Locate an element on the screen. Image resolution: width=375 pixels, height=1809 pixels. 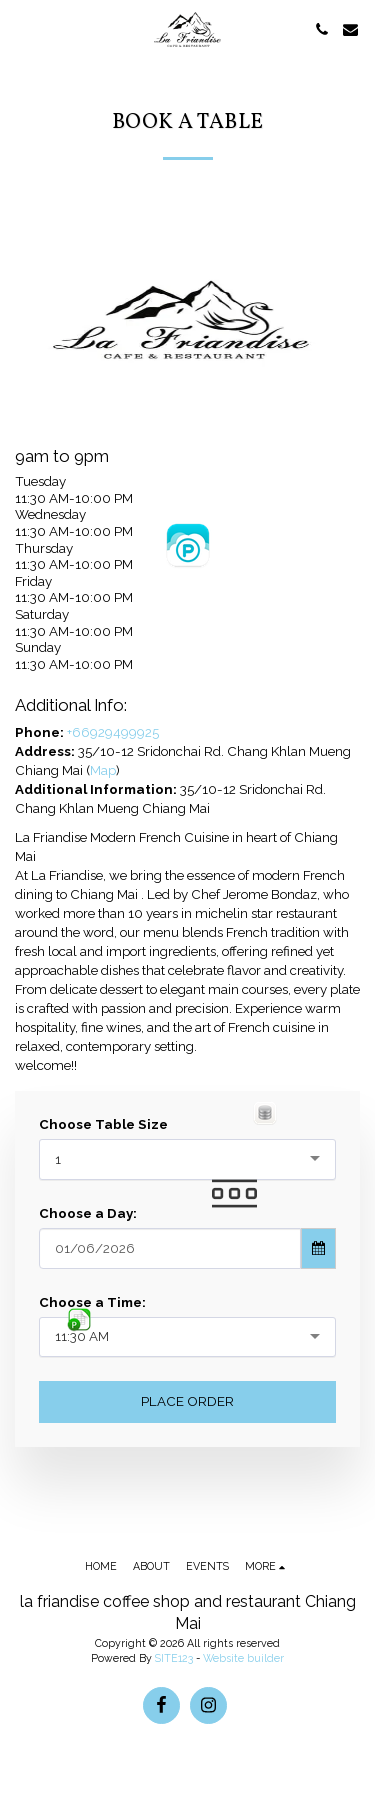
access toolbar preferences is located at coordinates (234, 1193).